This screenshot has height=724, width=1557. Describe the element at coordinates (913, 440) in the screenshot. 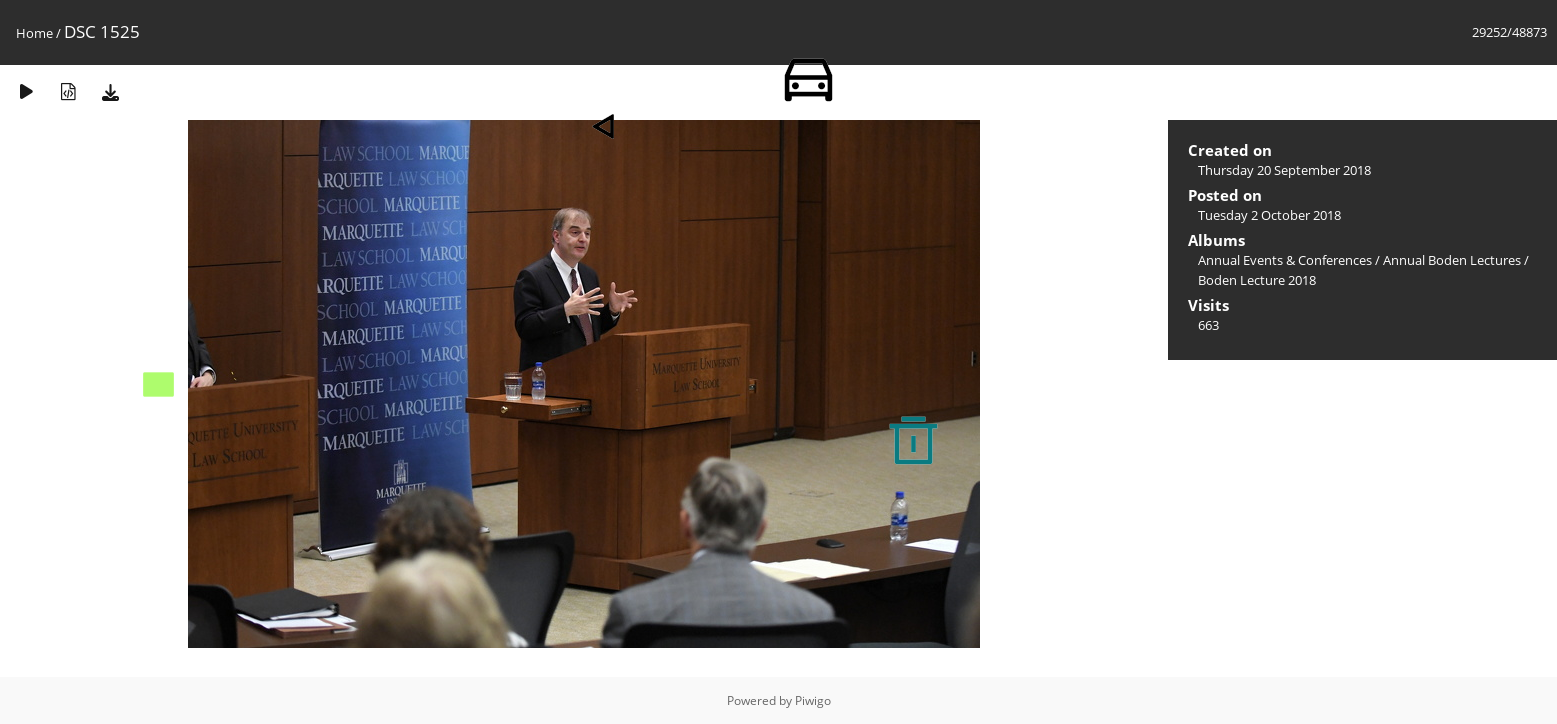

I see `delete selected item` at that location.